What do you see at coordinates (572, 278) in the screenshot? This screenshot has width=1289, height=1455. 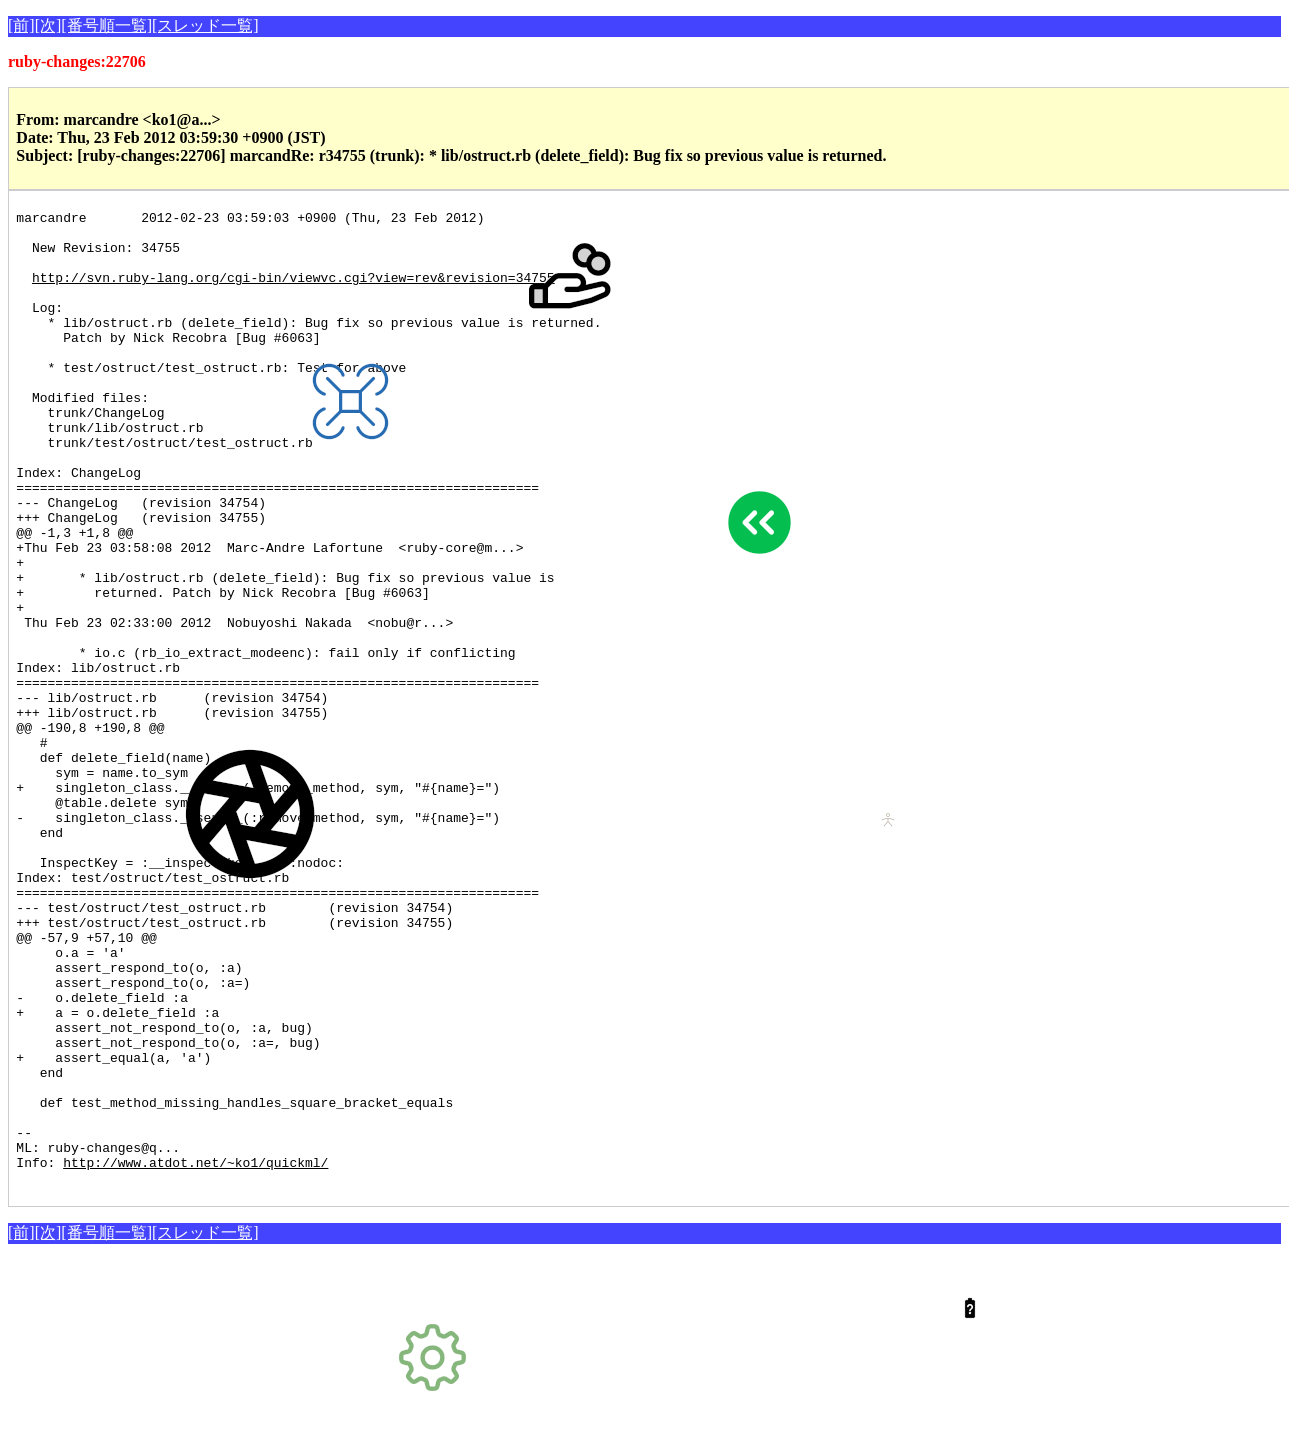 I see `make a payment or donation` at bounding box center [572, 278].